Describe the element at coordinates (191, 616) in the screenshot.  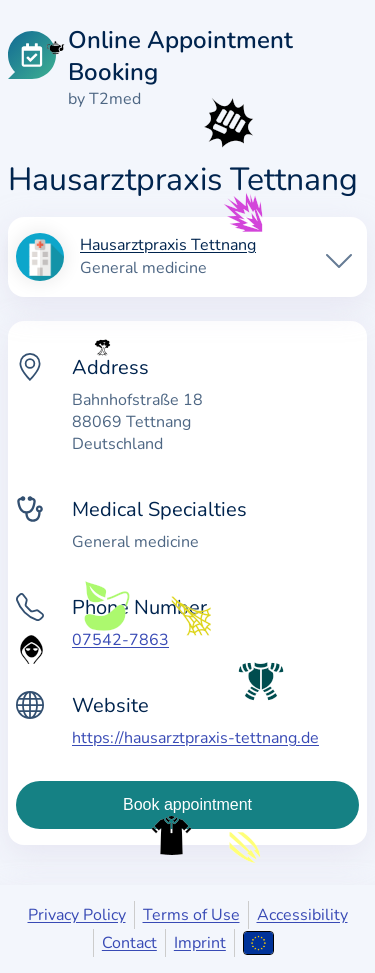
I see `activate web spit ability` at that location.